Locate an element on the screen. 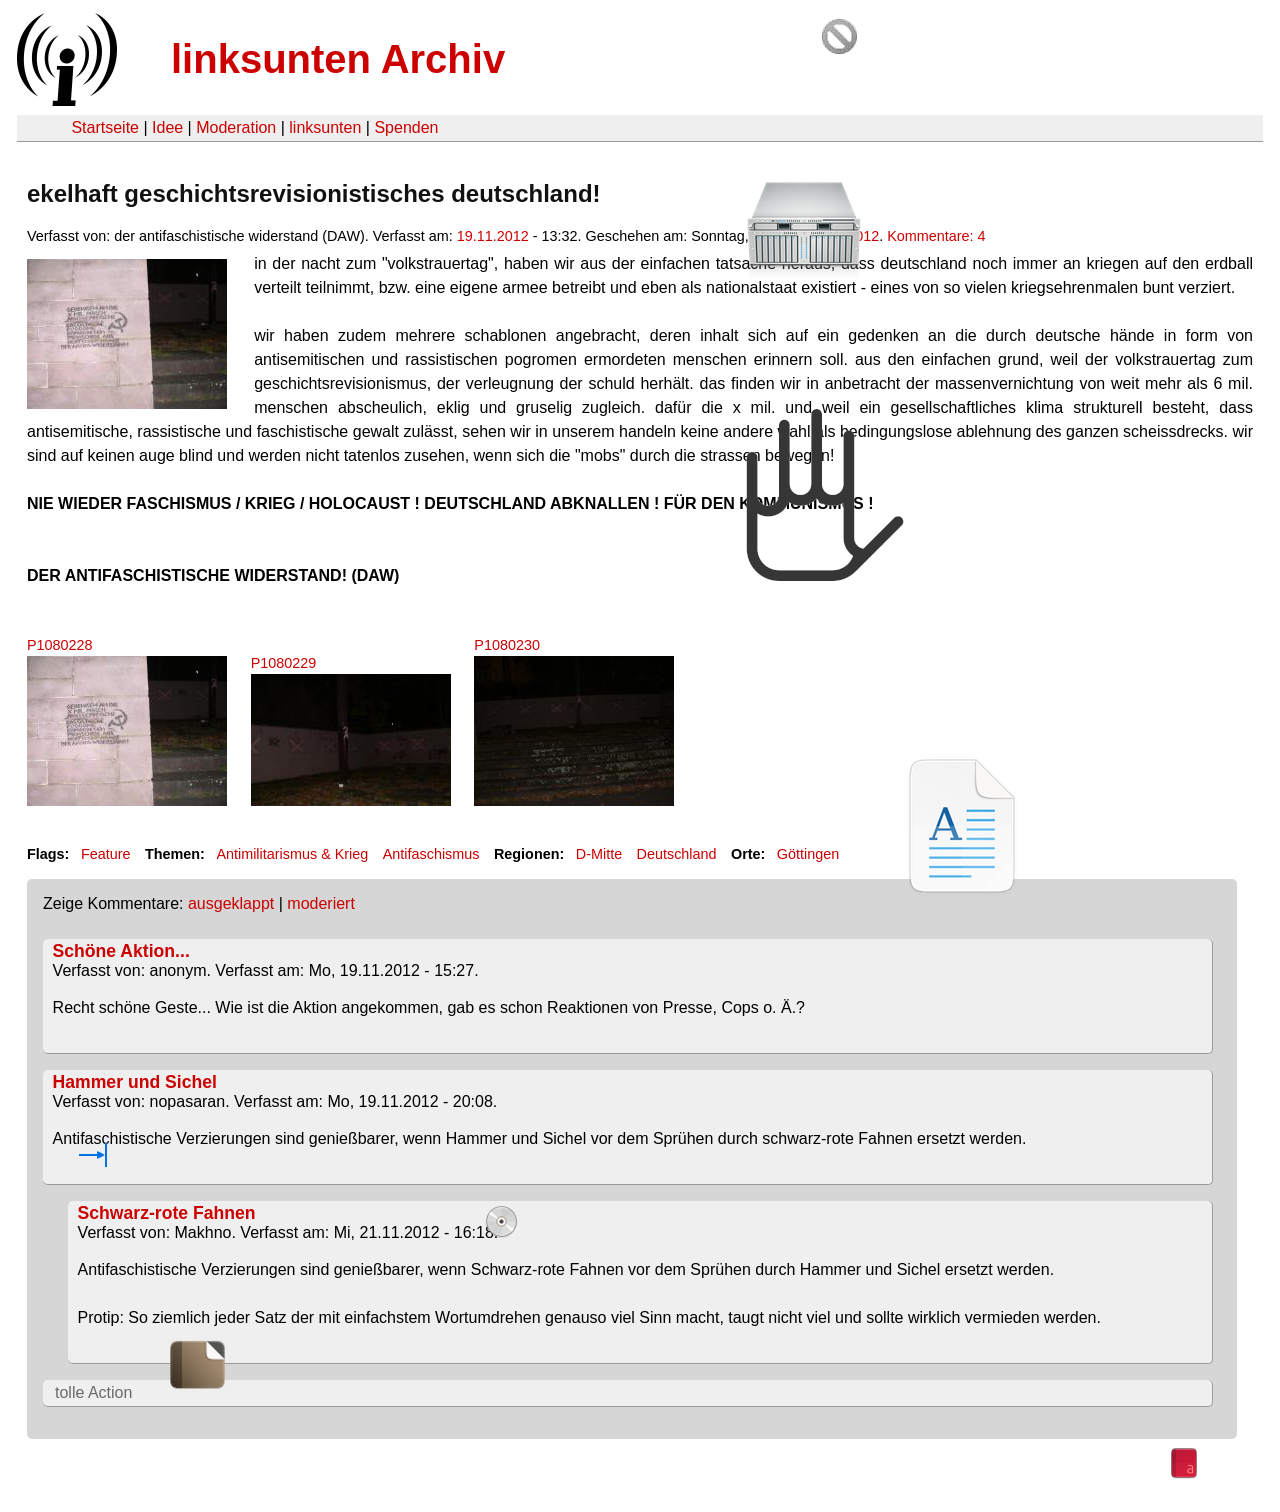 The height and width of the screenshot is (1512, 1280). indicates an xserve or rack server in network settings is located at coordinates (804, 221).